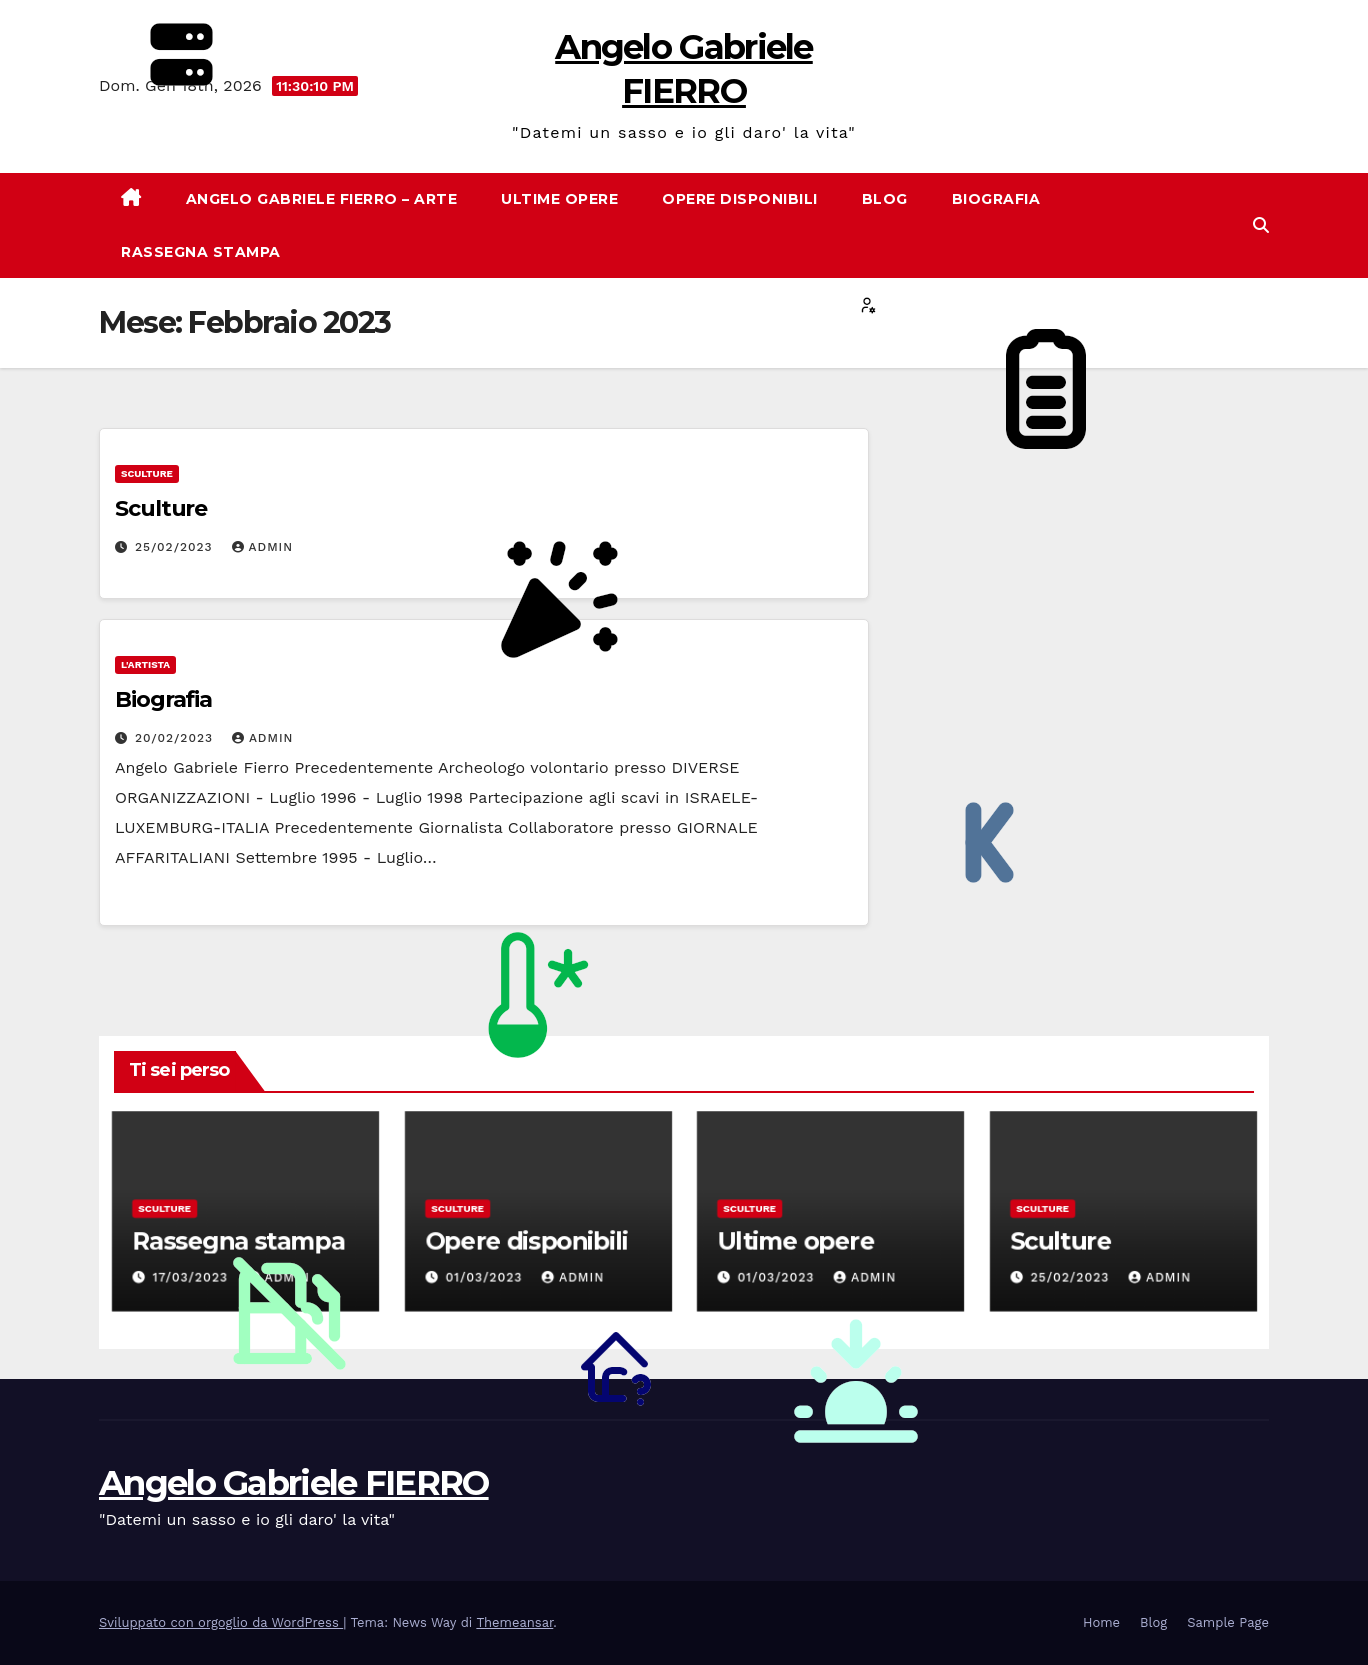  I want to click on gas station unavailable or closed, so click(289, 1313).